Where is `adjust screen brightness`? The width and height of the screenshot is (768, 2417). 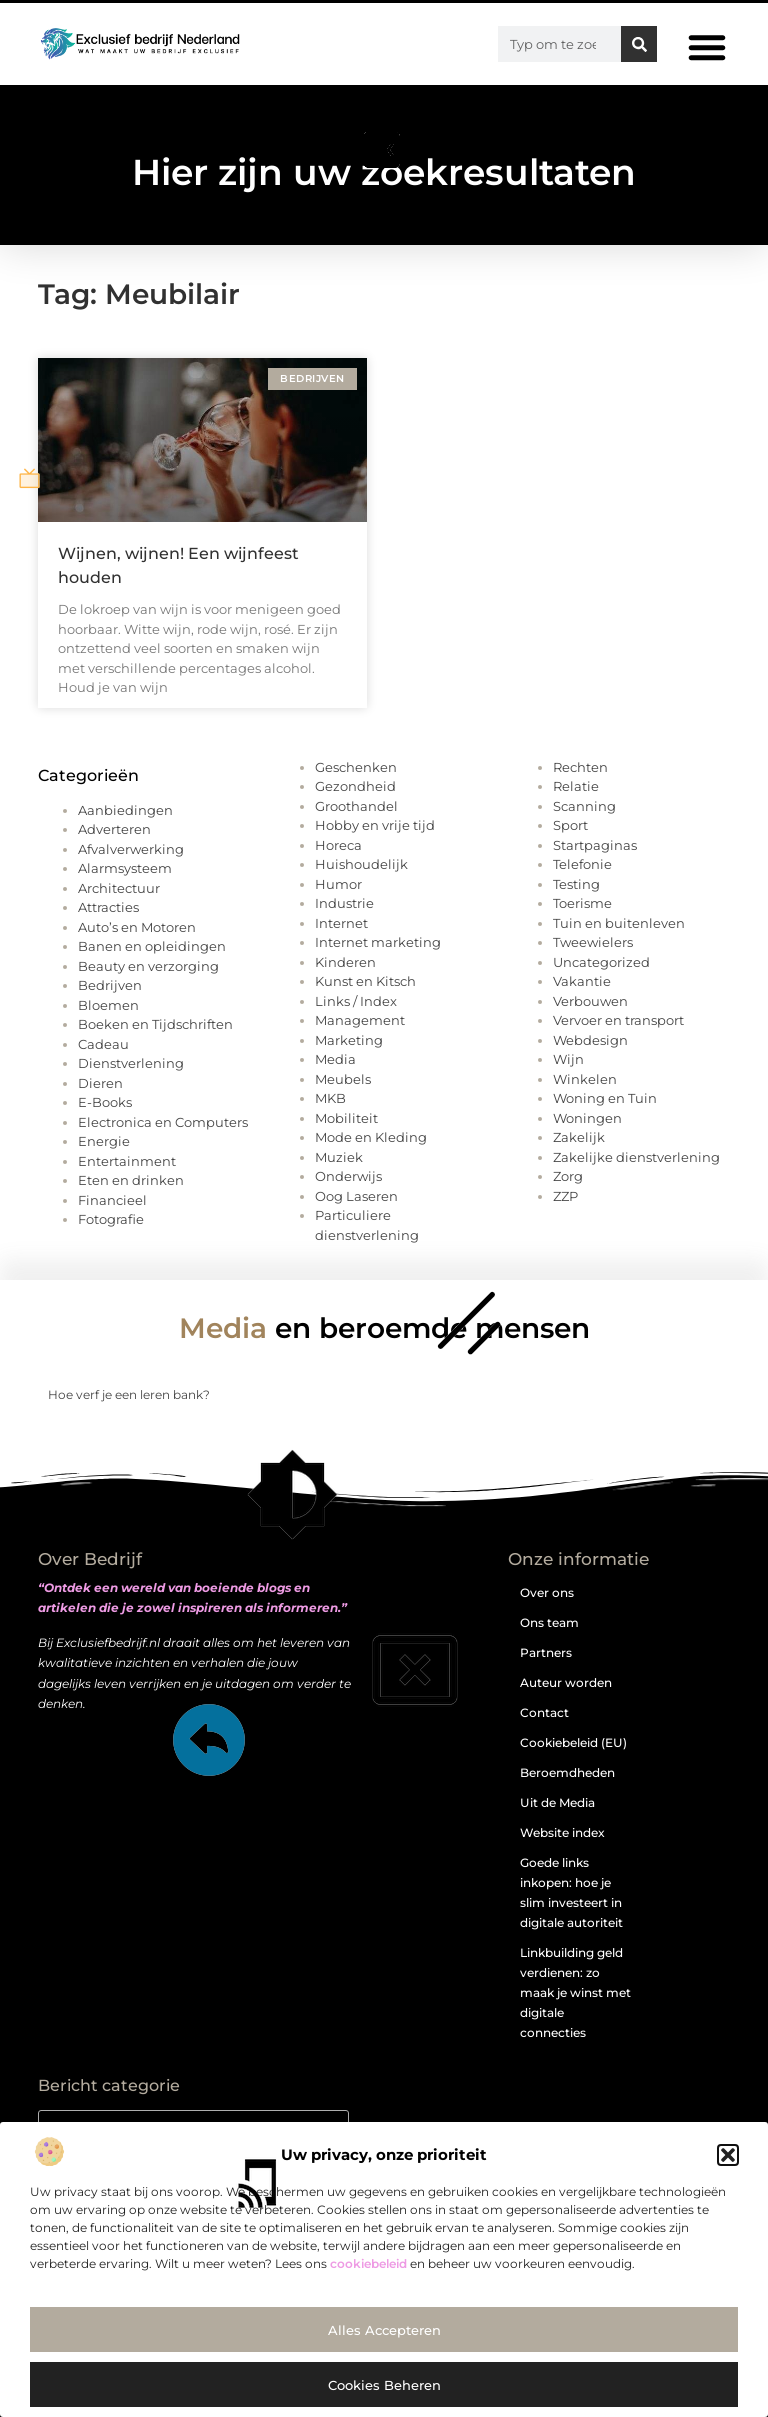 adjust screen brightness is located at coordinates (292, 1494).